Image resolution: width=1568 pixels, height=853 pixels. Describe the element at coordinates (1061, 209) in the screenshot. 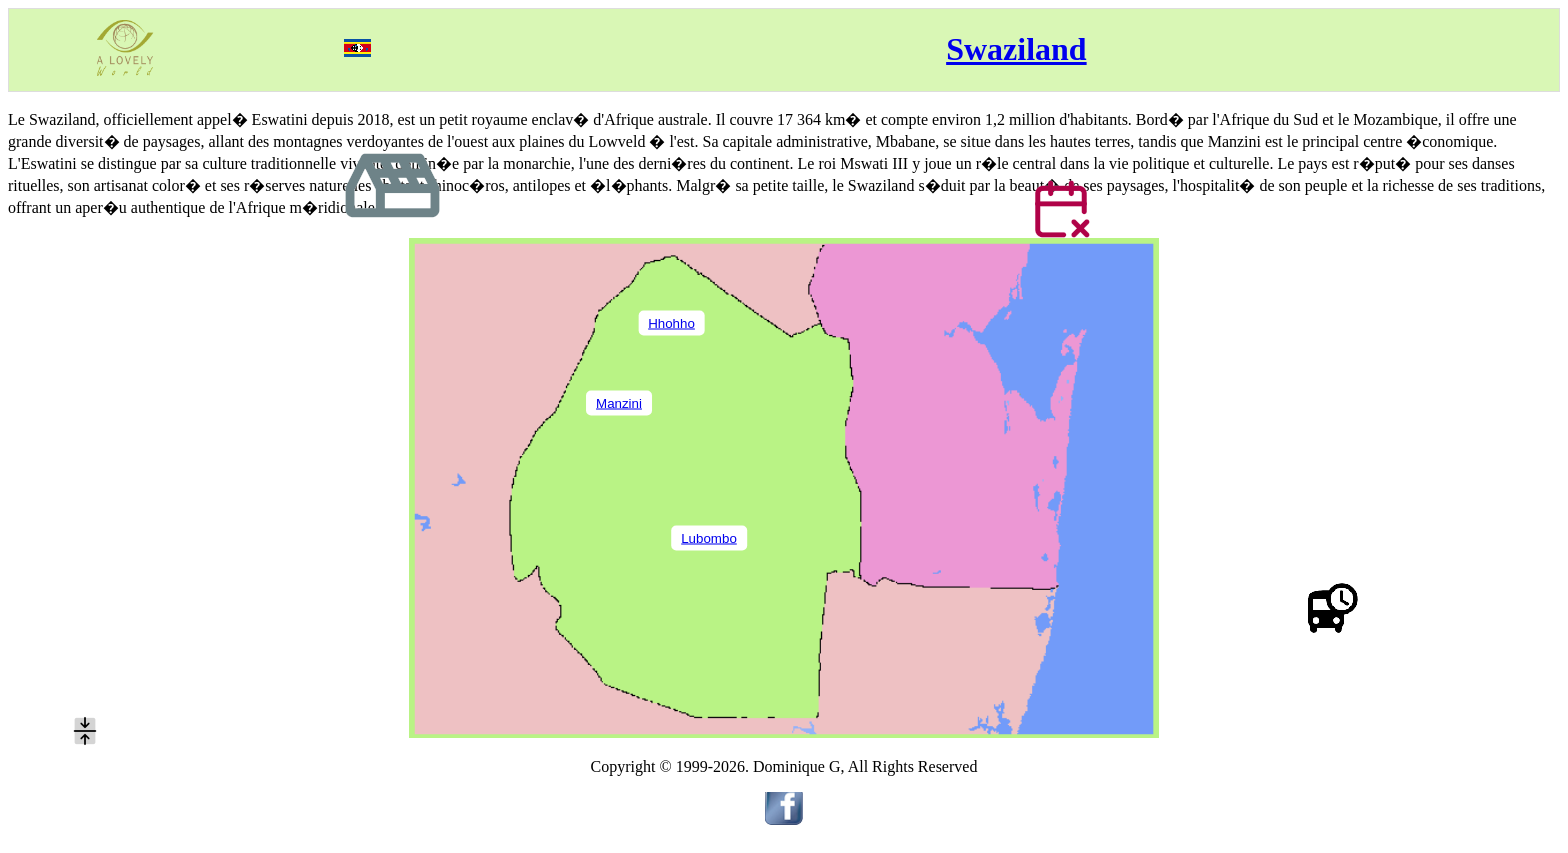

I see `cancel or delete a scheduled event` at that location.